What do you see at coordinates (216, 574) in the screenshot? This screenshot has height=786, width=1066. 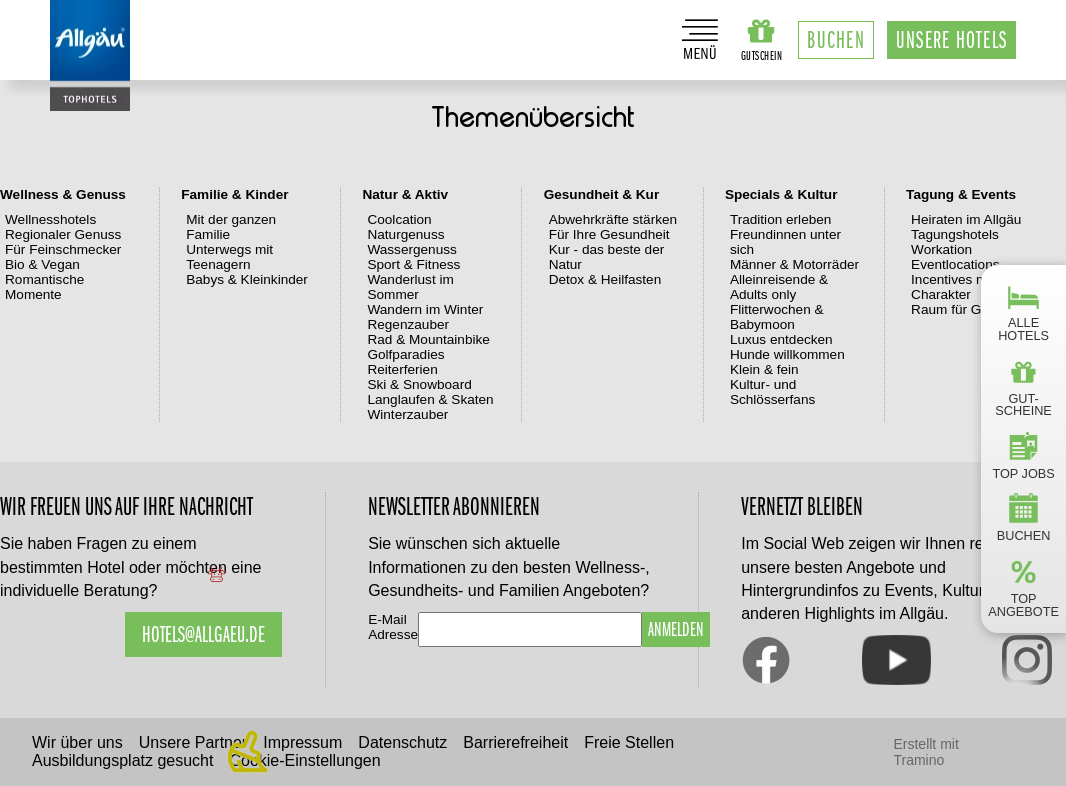 I see `access farm or agriculture features` at bounding box center [216, 574].